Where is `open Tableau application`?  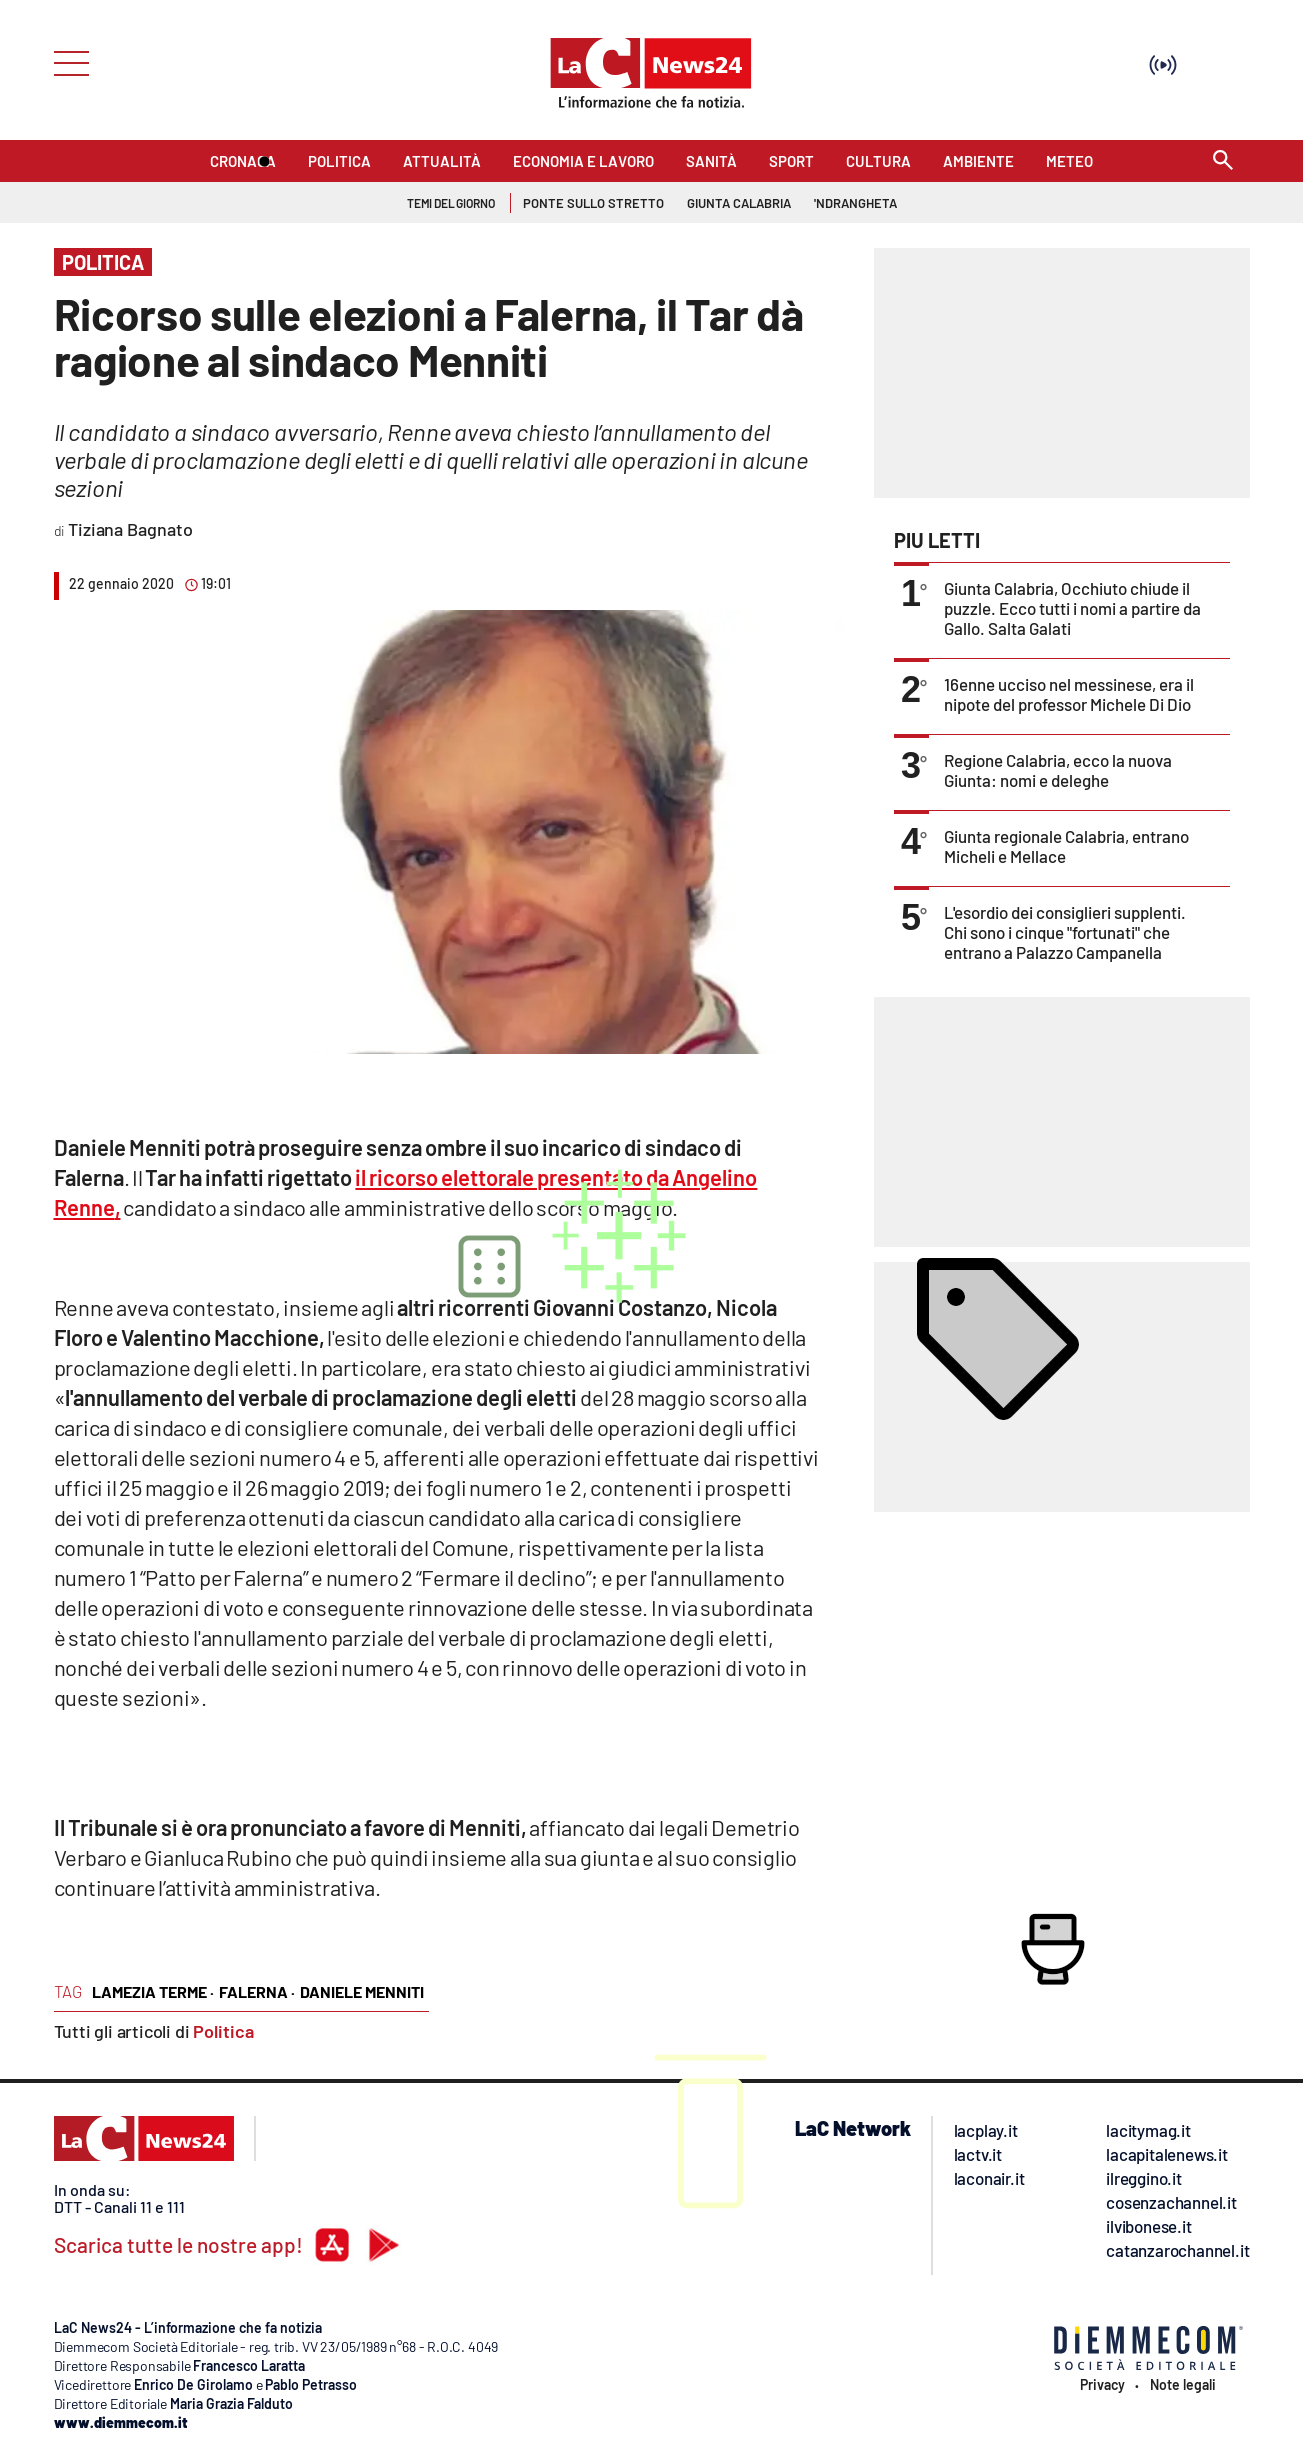
open Tableau application is located at coordinates (619, 1236).